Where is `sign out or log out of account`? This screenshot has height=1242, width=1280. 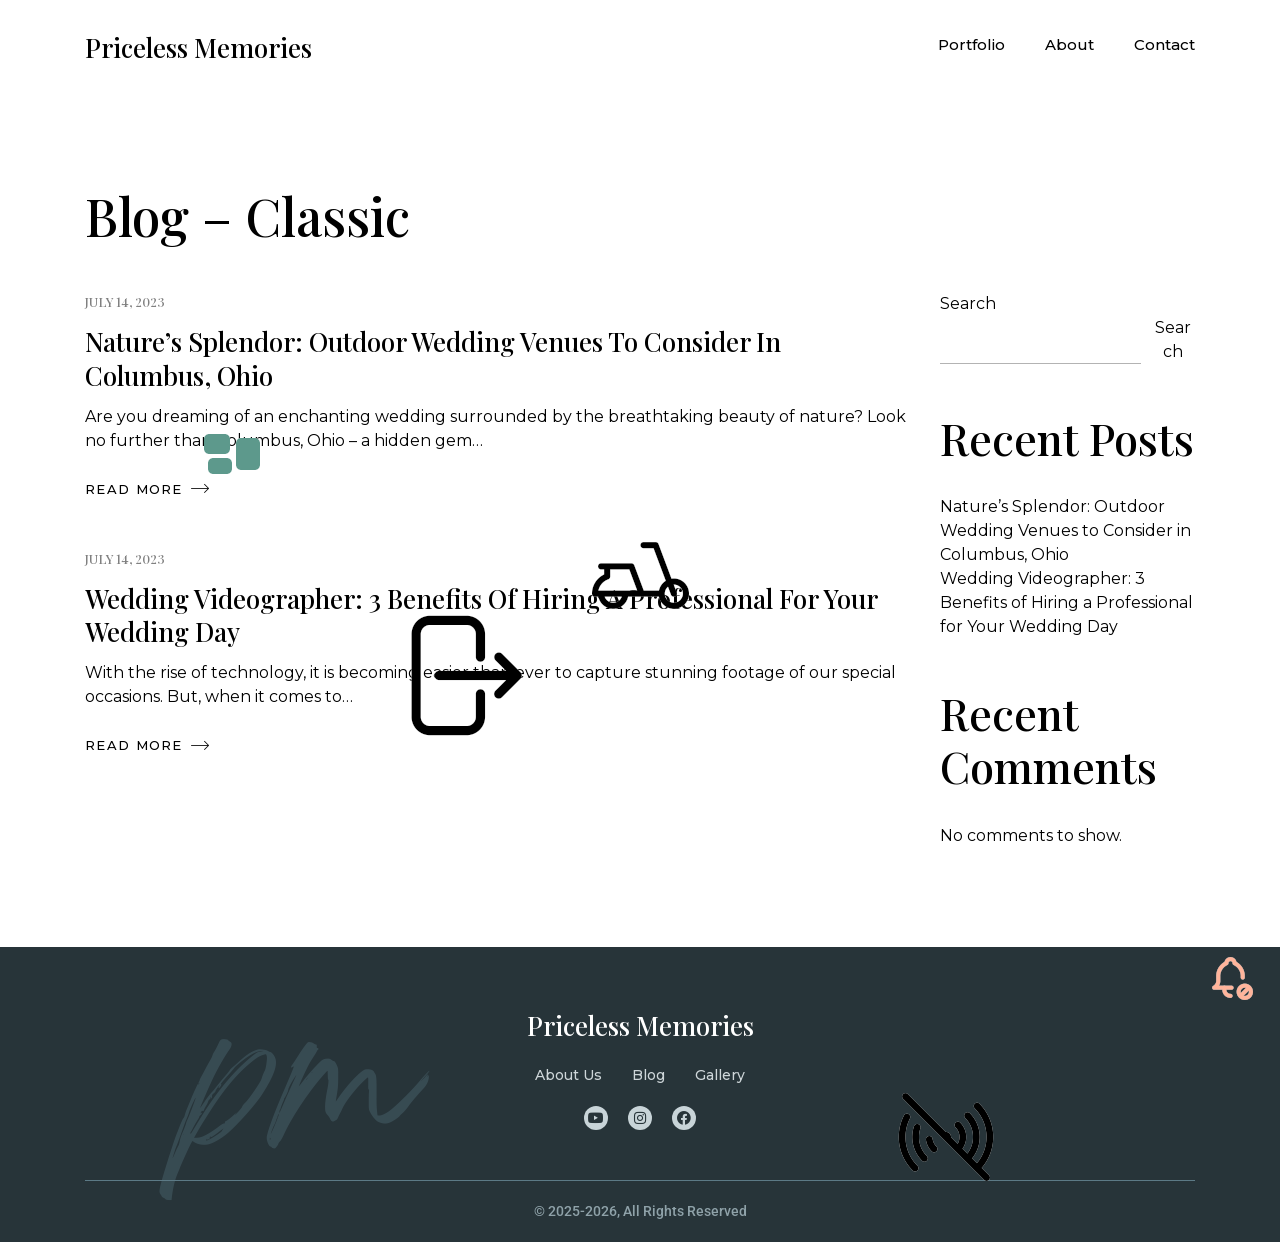 sign out or log out of account is located at coordinates (457, 675).